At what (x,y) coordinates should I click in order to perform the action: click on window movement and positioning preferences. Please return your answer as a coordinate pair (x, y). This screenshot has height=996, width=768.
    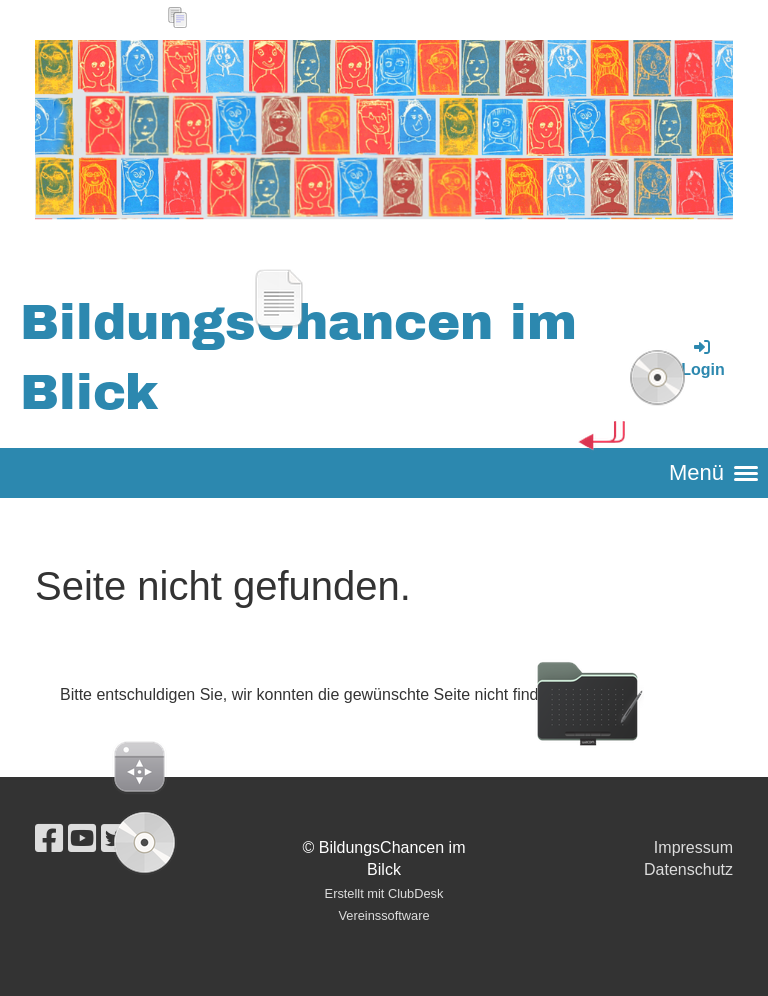
    Looking at the image, I should click on (139, 767).